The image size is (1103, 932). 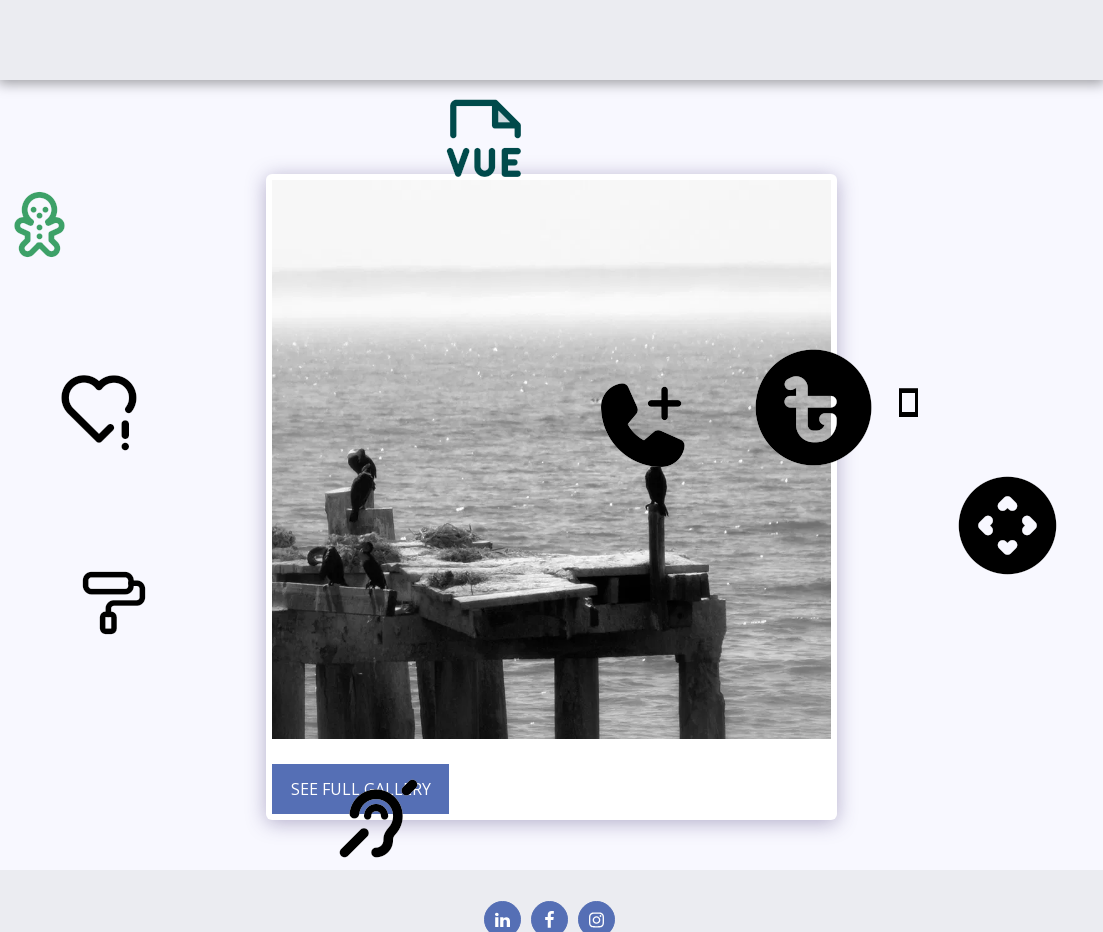 I want to click on access holiday or seasonal content, so click(x=39, y=224).